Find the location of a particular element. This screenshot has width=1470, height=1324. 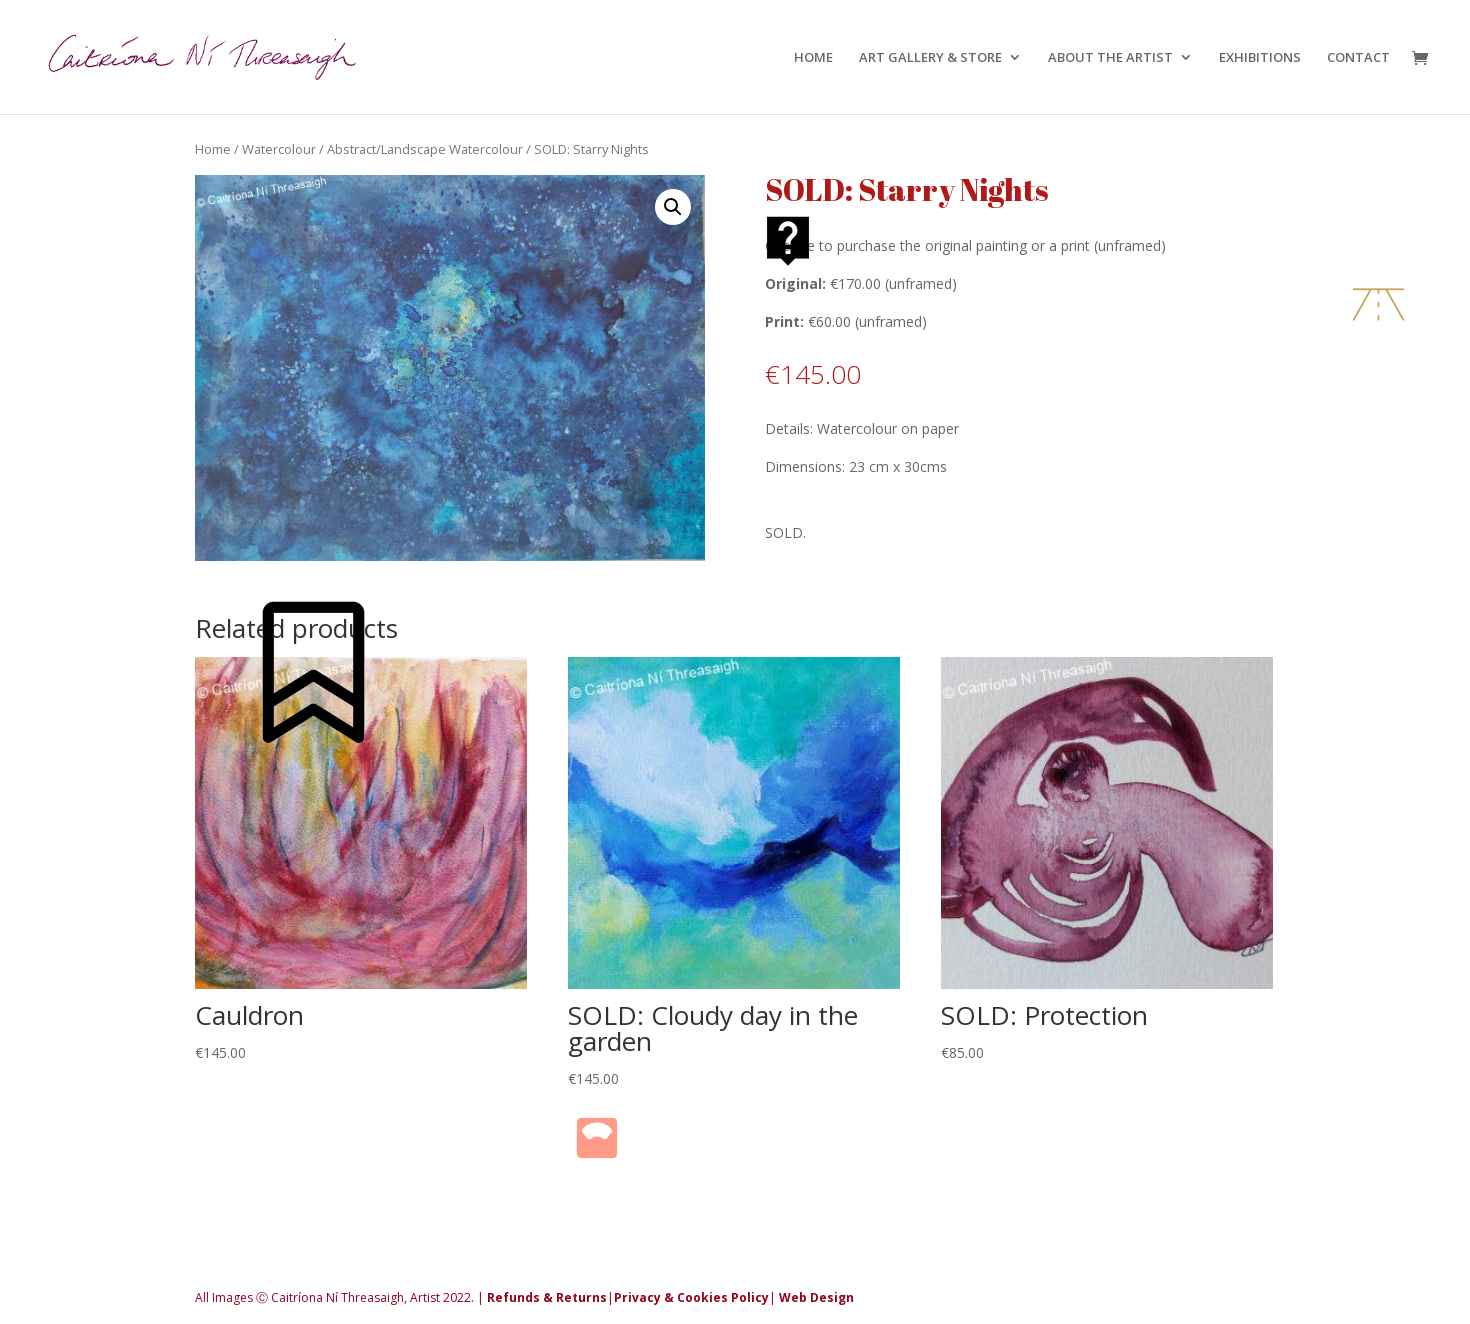

access live help or support chat is located at coordinates (788, 240).